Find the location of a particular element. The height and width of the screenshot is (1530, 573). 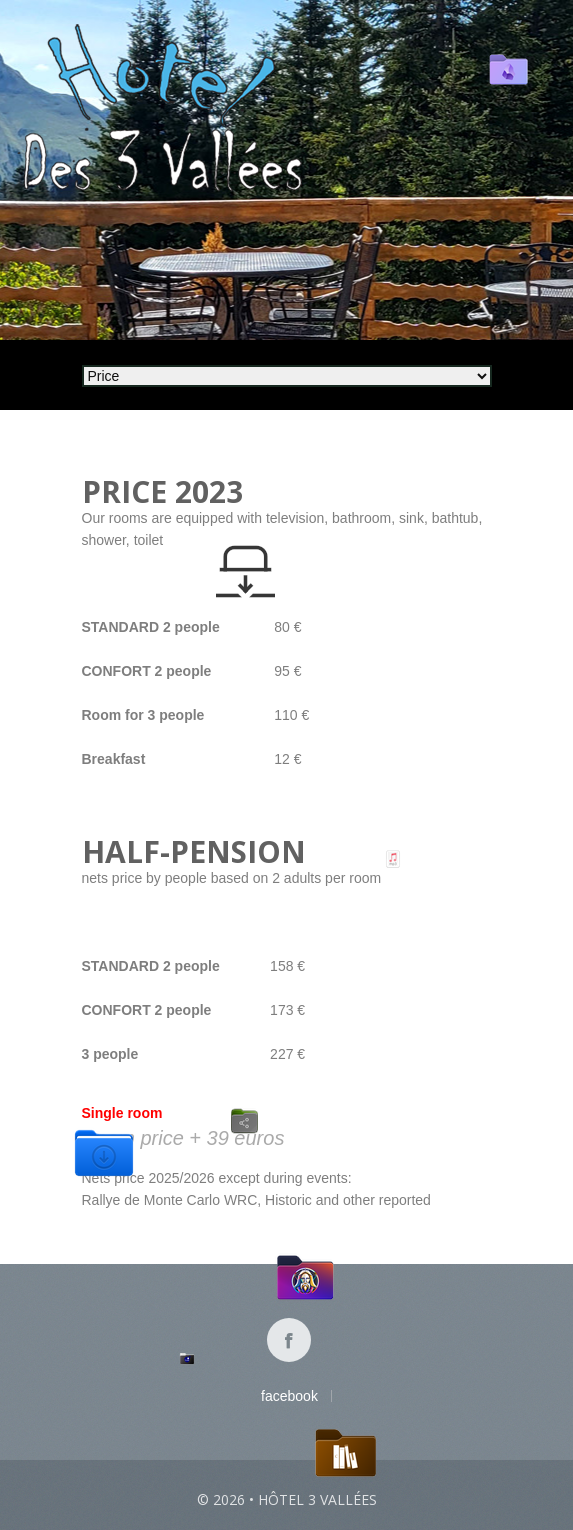

access your downloads folder is located at coordinates (104, 1153).